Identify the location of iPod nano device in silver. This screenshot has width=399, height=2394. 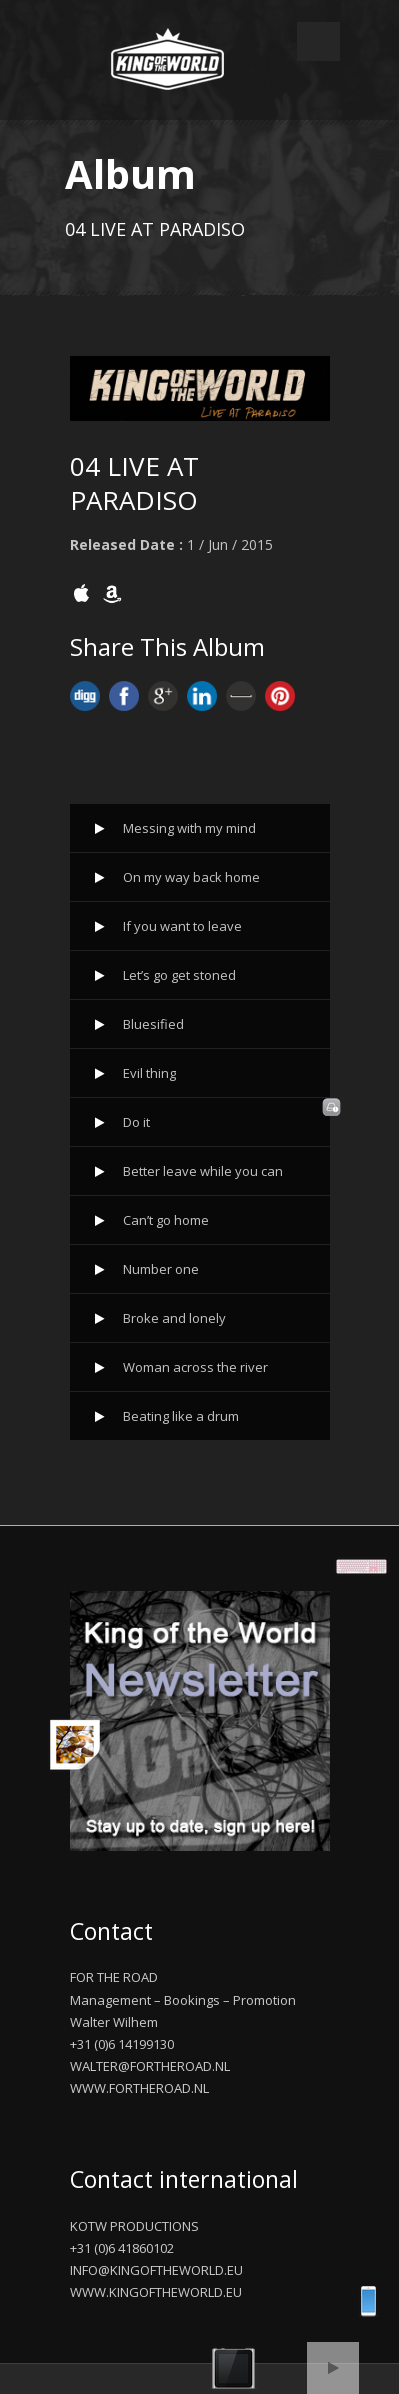
(233, 2368).